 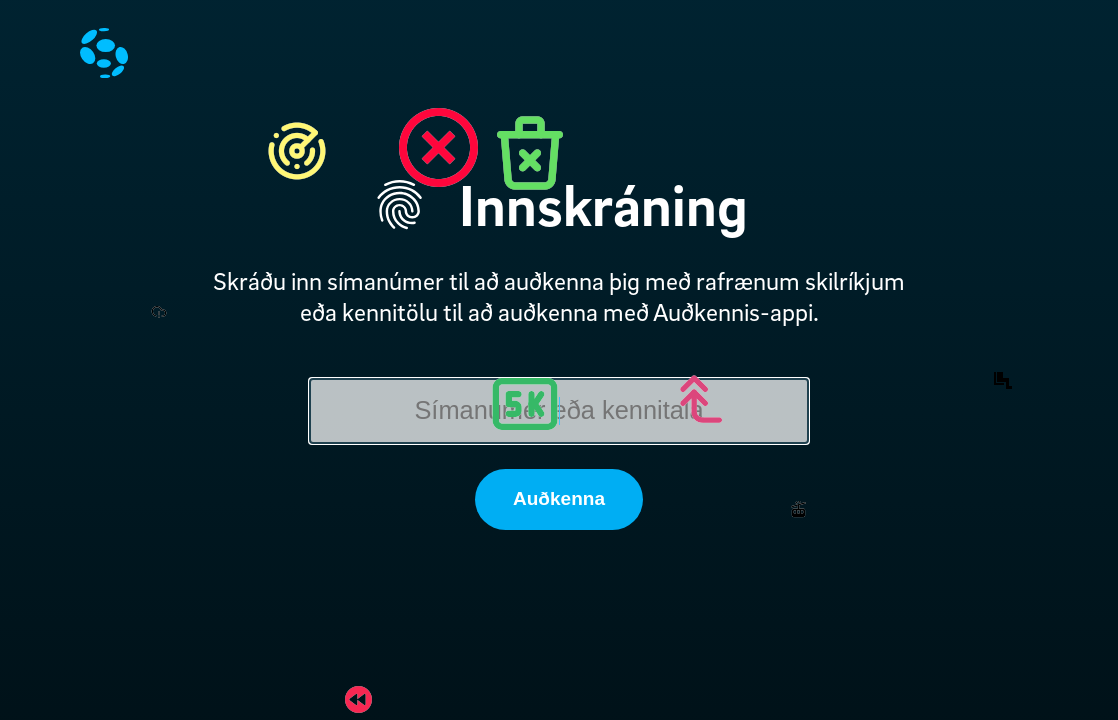 I want to click on view tram or cable car transit options, so click(x=798, y=509).